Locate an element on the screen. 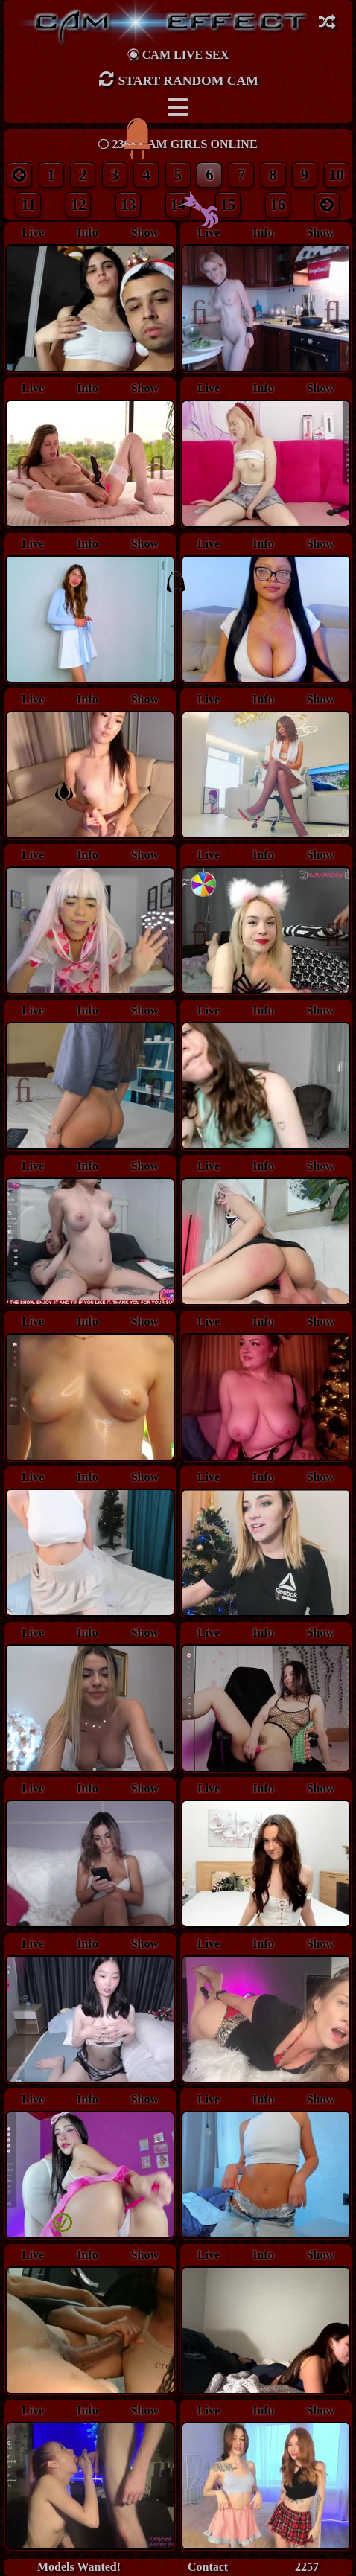 The height and width of the screenshot is (2576, 356). equip a cloak or cape item is located at coordinates (176, 582).